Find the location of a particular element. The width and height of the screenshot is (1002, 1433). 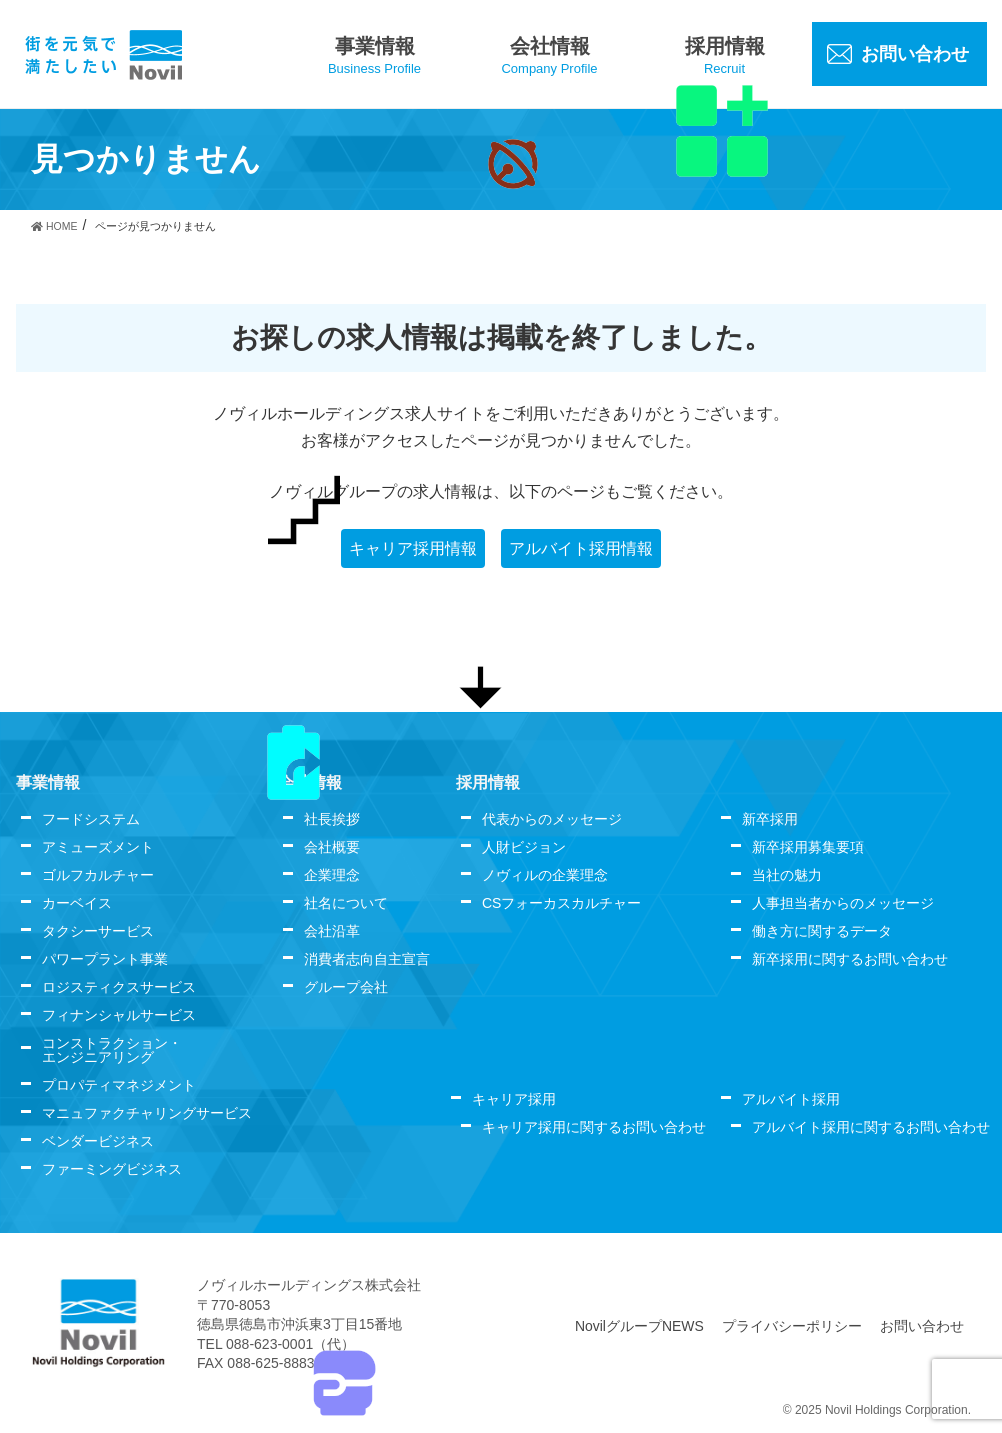

open the FutureLearn online learning platform is located at coordinates (304, 510).